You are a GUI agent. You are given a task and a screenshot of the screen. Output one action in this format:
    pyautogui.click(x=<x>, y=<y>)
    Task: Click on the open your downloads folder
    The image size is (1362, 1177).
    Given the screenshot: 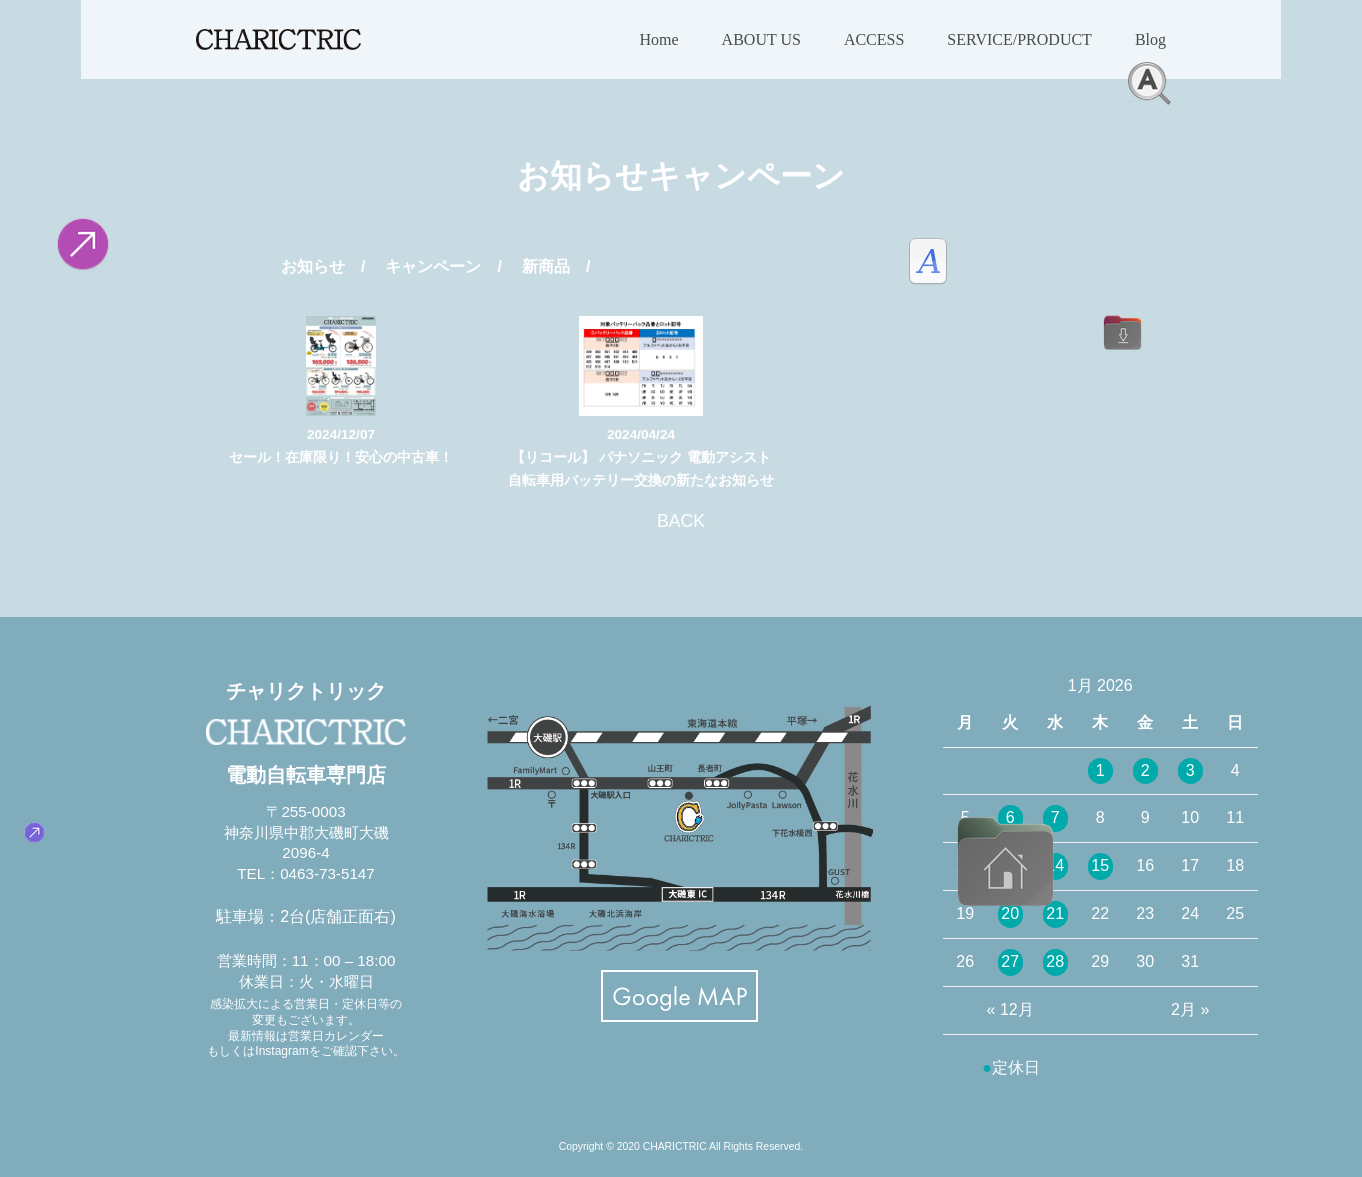 What is the action you would take?
    pyautogui.click(x=1122, y=332)
    